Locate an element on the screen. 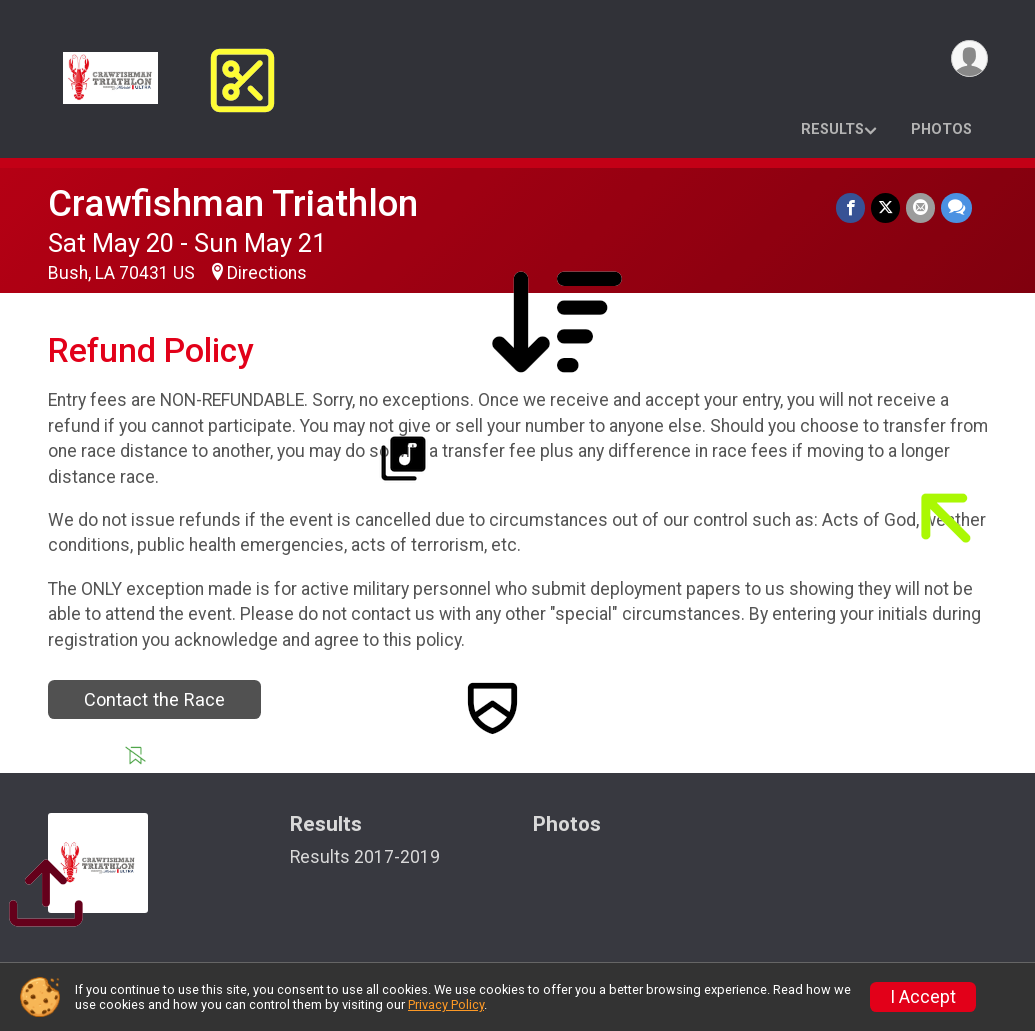 Image resolution: width=1035 pixels, height=1031 pixels. access your music library is located at coordinates (403, 458).